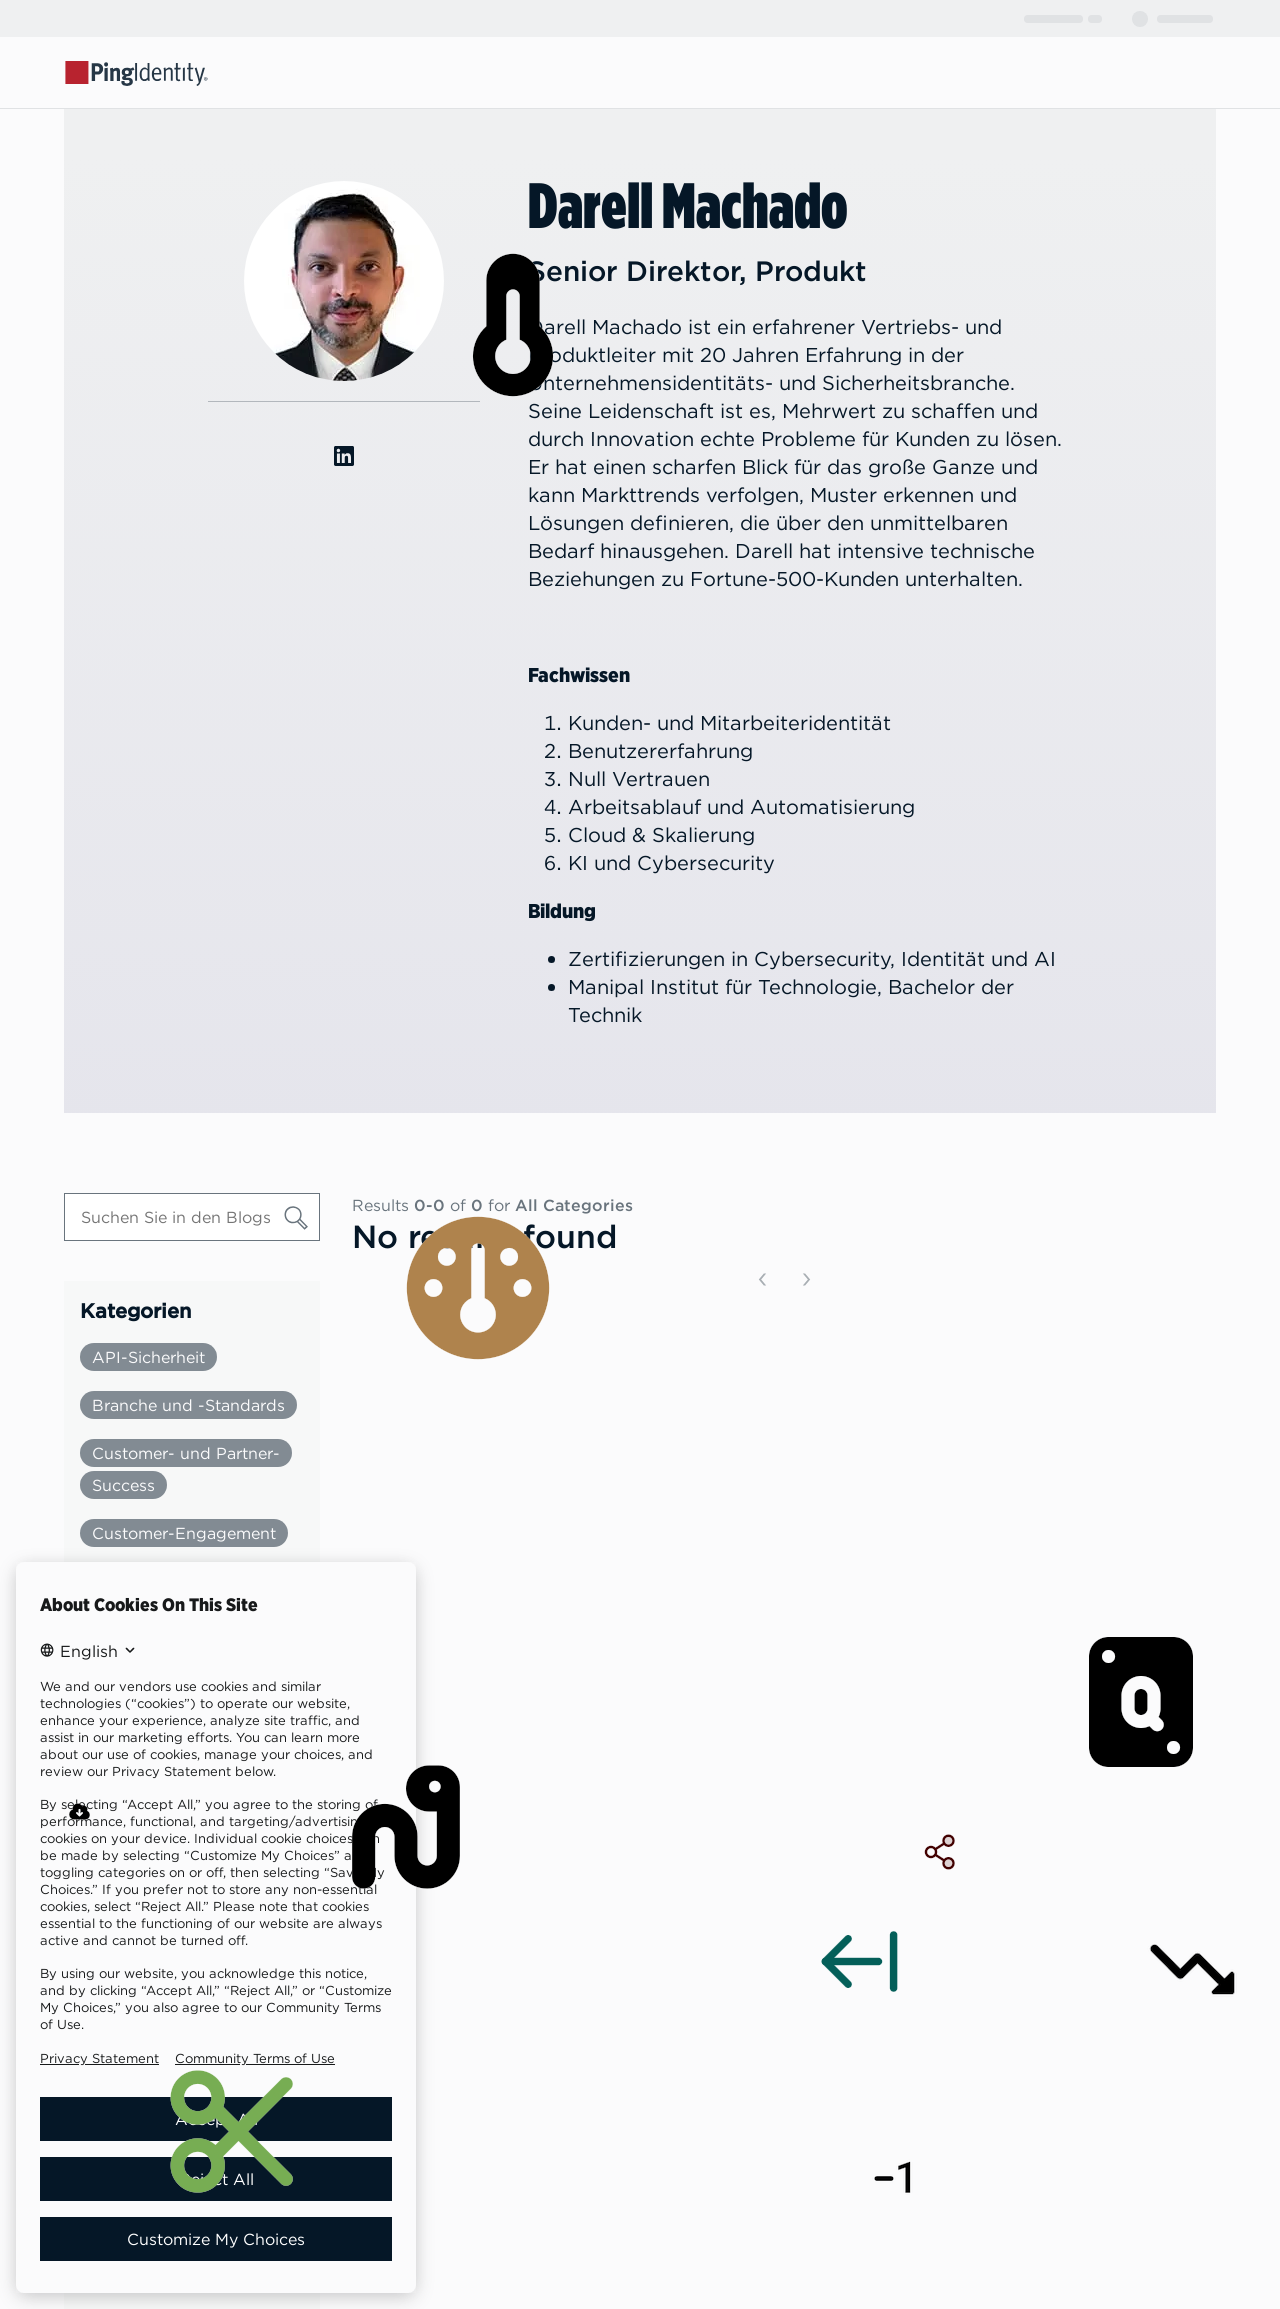  I want to click on indicates malware or security threat detected, so click(406, 1827).